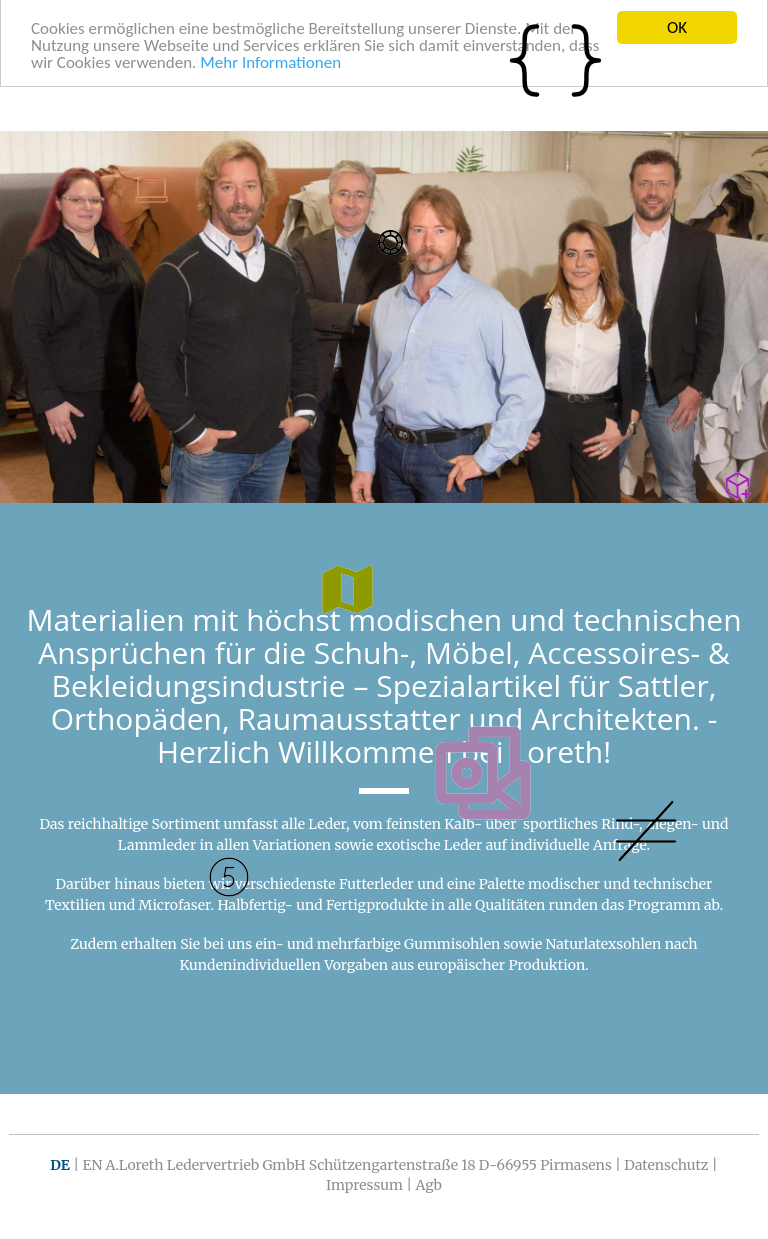  What do you see at coordinates (347, 589) in the screenshot?
I see `view map` at bounding box center [347, 589].